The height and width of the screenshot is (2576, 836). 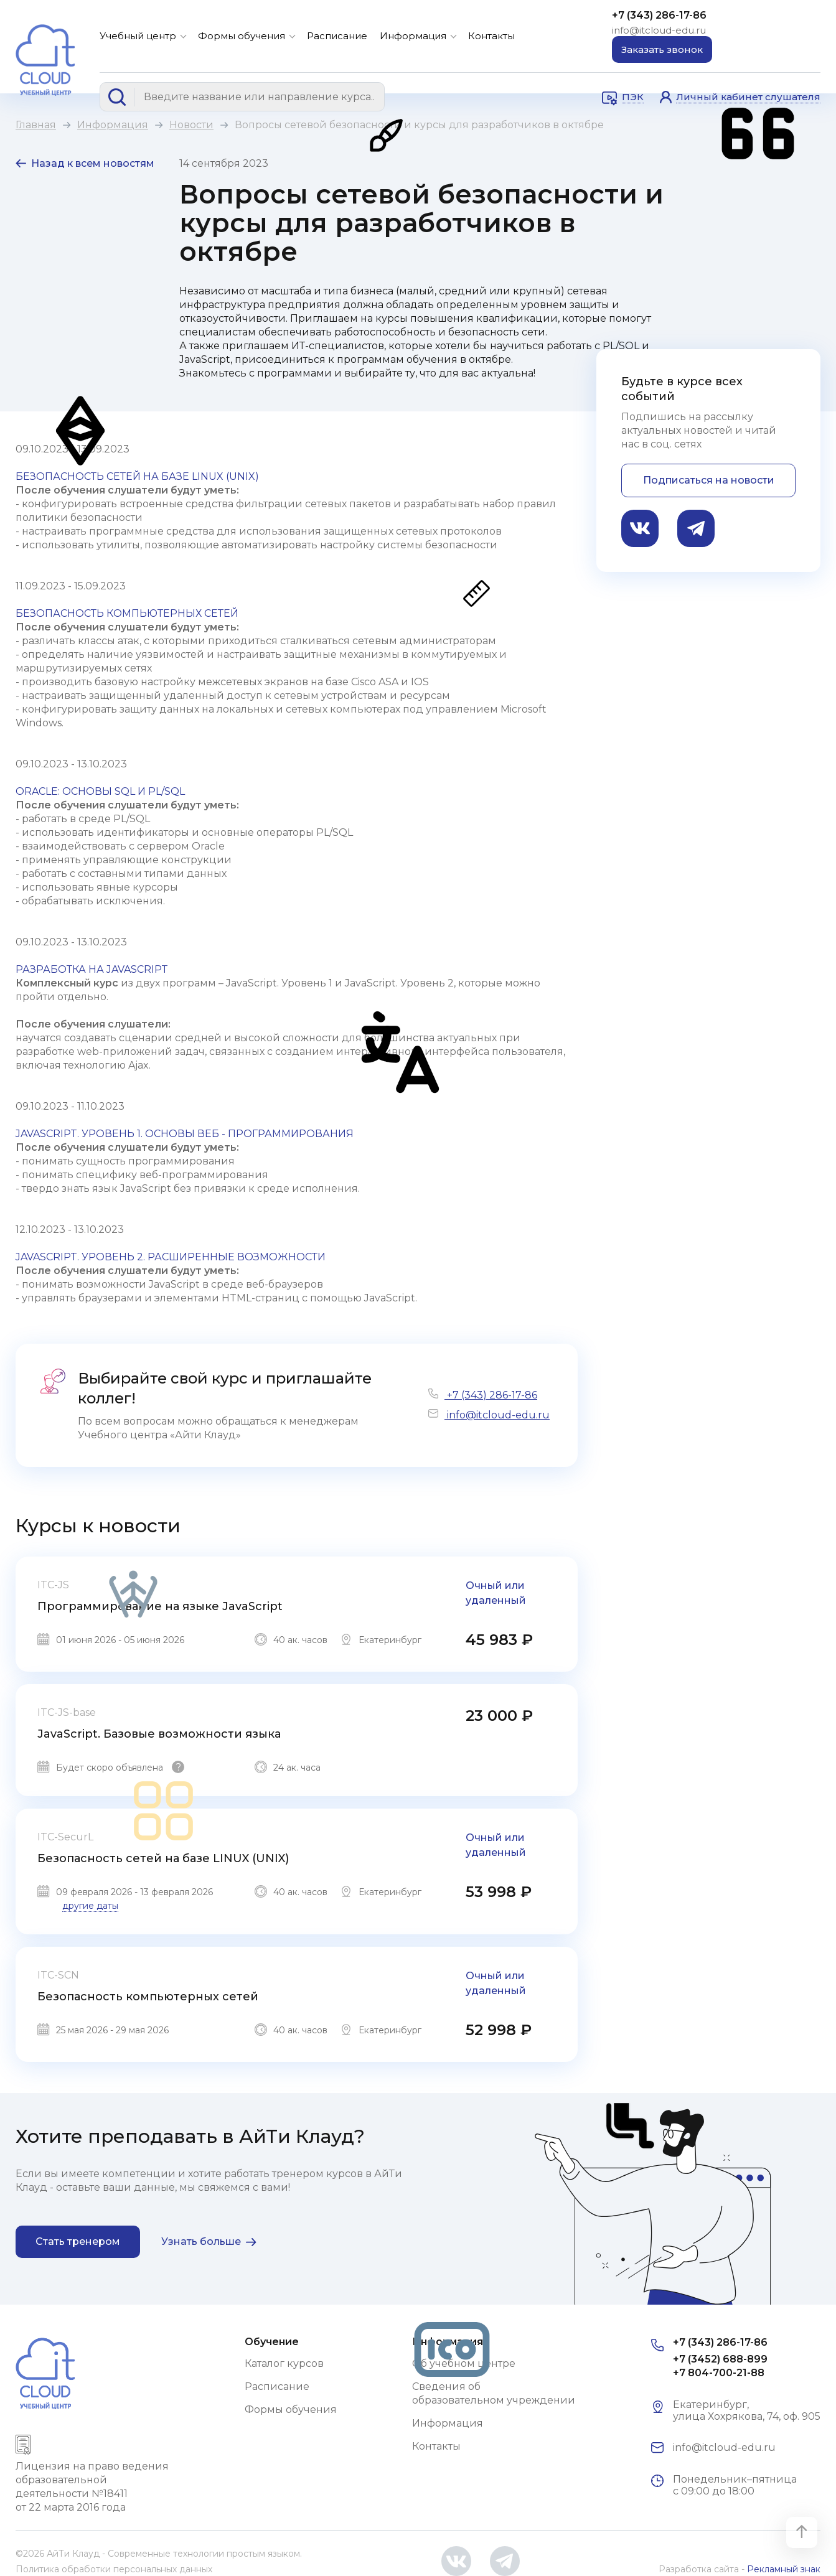 What do you see at coordinates (80, 431) in the screenshot?
I see `view ethereum wallet balance` at bounding box center [80, 431].